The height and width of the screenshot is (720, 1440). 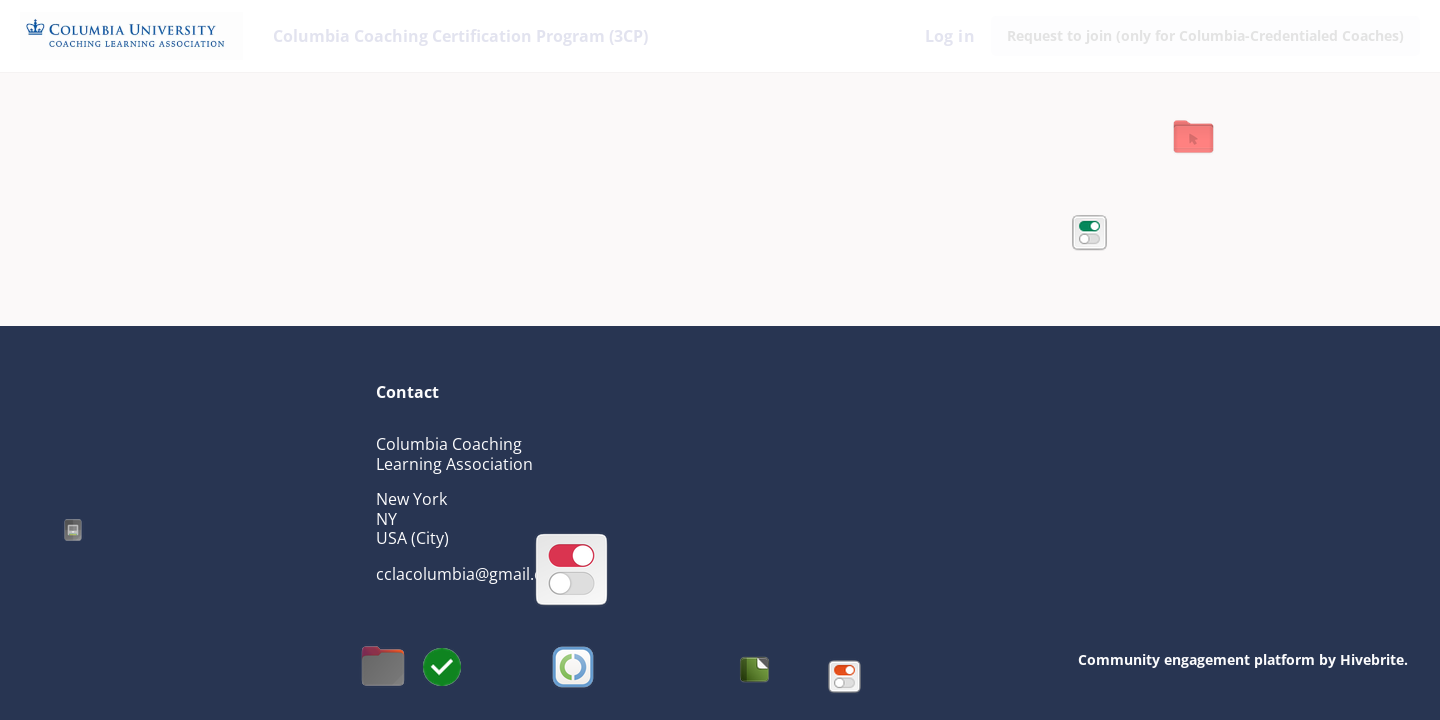 What do you see at coordinates (442, 667) in the screenshot?
I see `confirm or approve an action` at bounding box center [442, 667].